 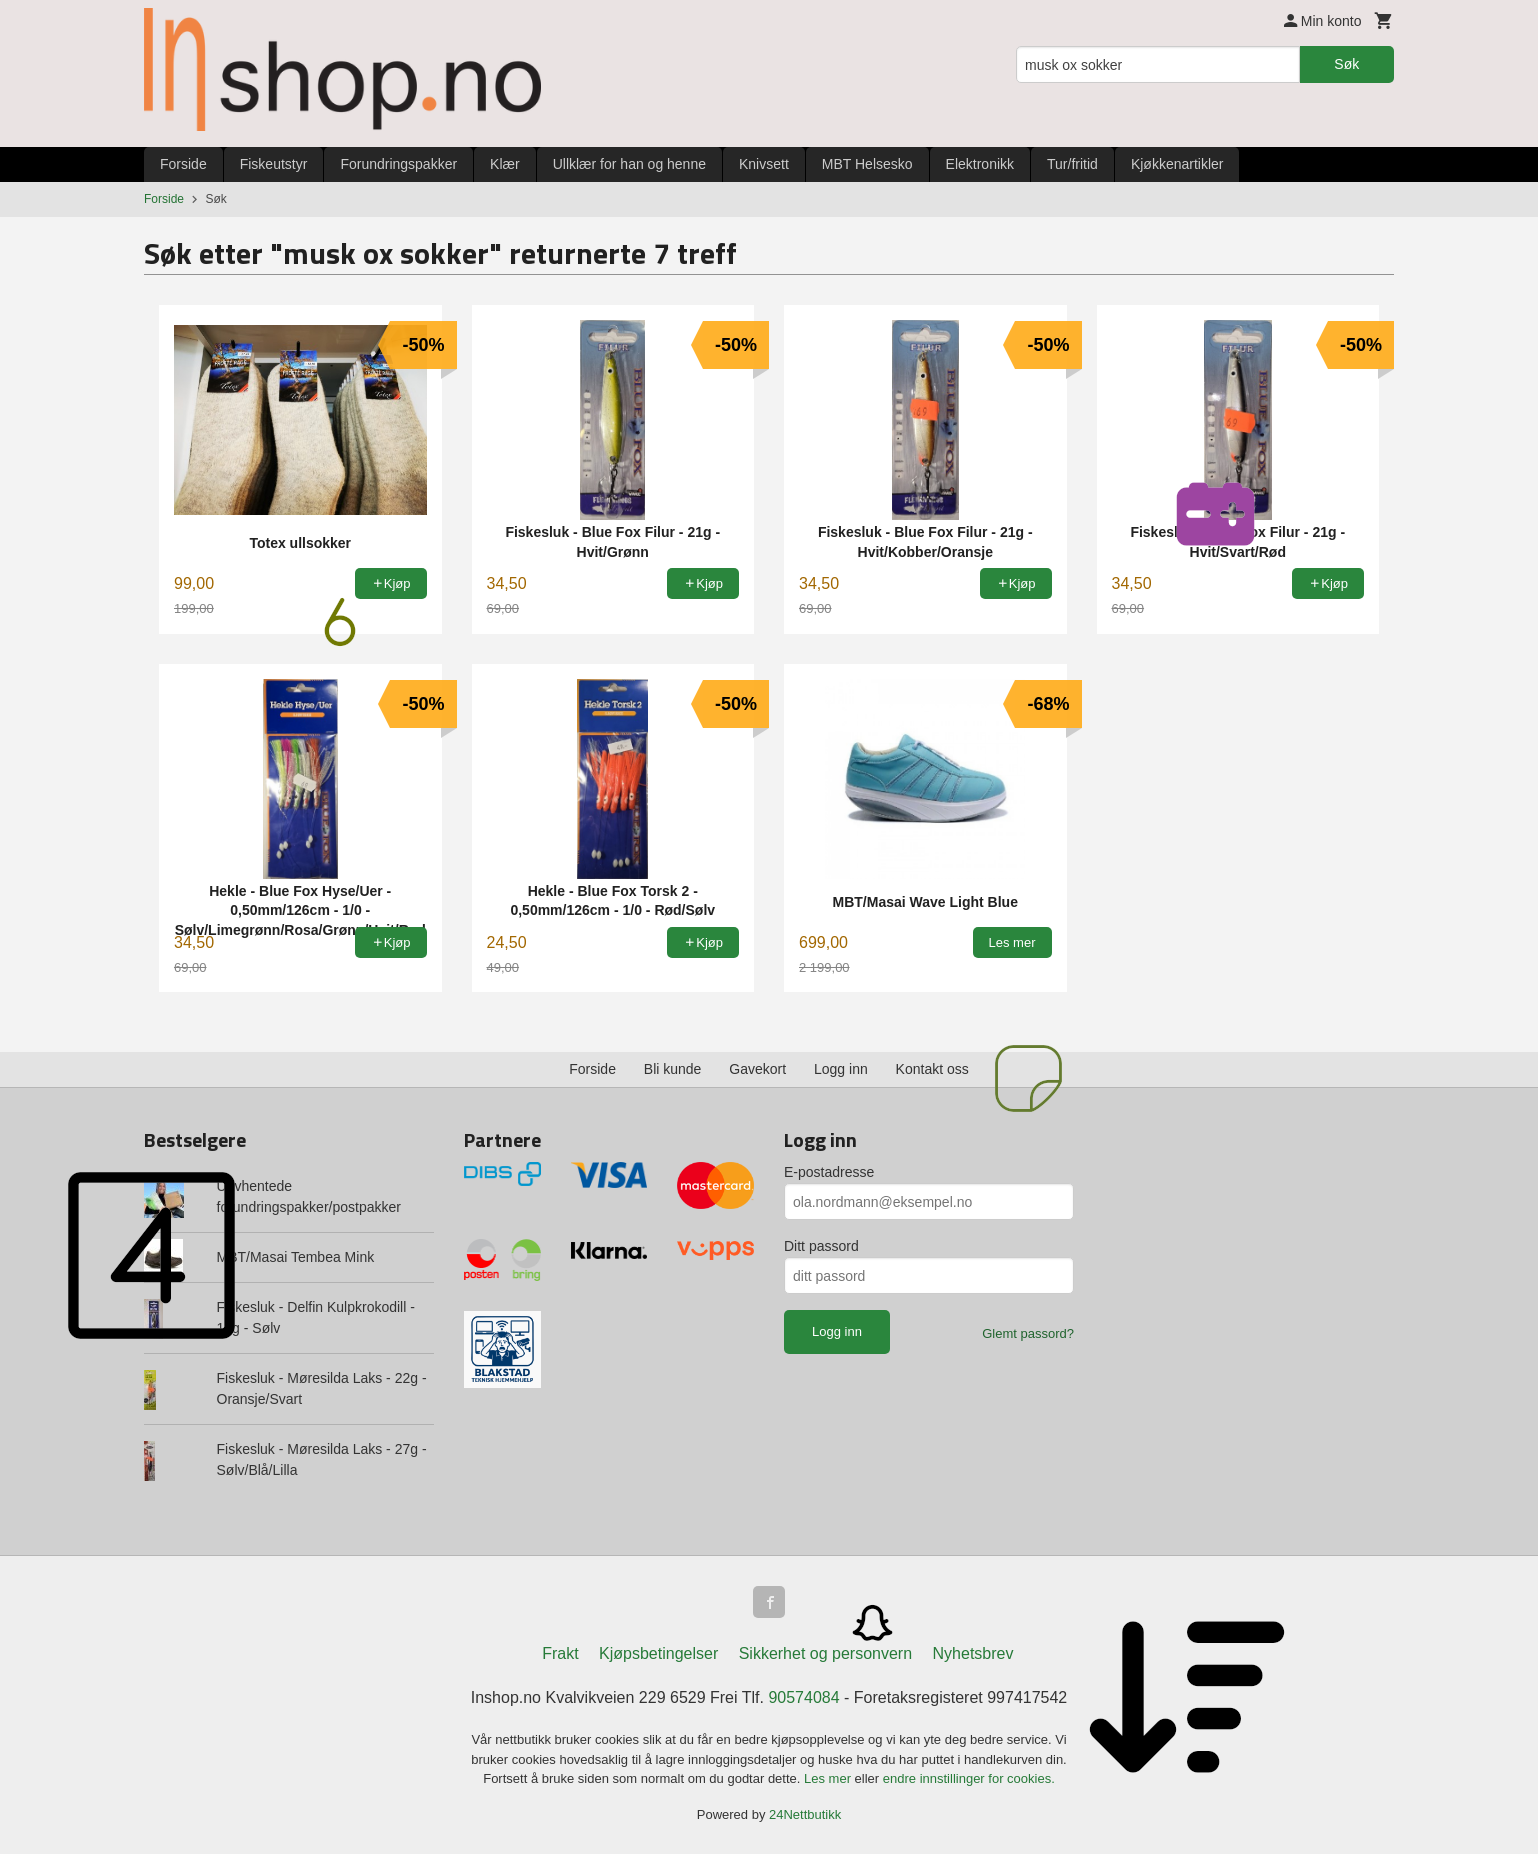 What do you see at coordinates (1187, 1697) in the screenshot?
I see `sort items from largest to smallest` at bounding box center [1187, 1697].